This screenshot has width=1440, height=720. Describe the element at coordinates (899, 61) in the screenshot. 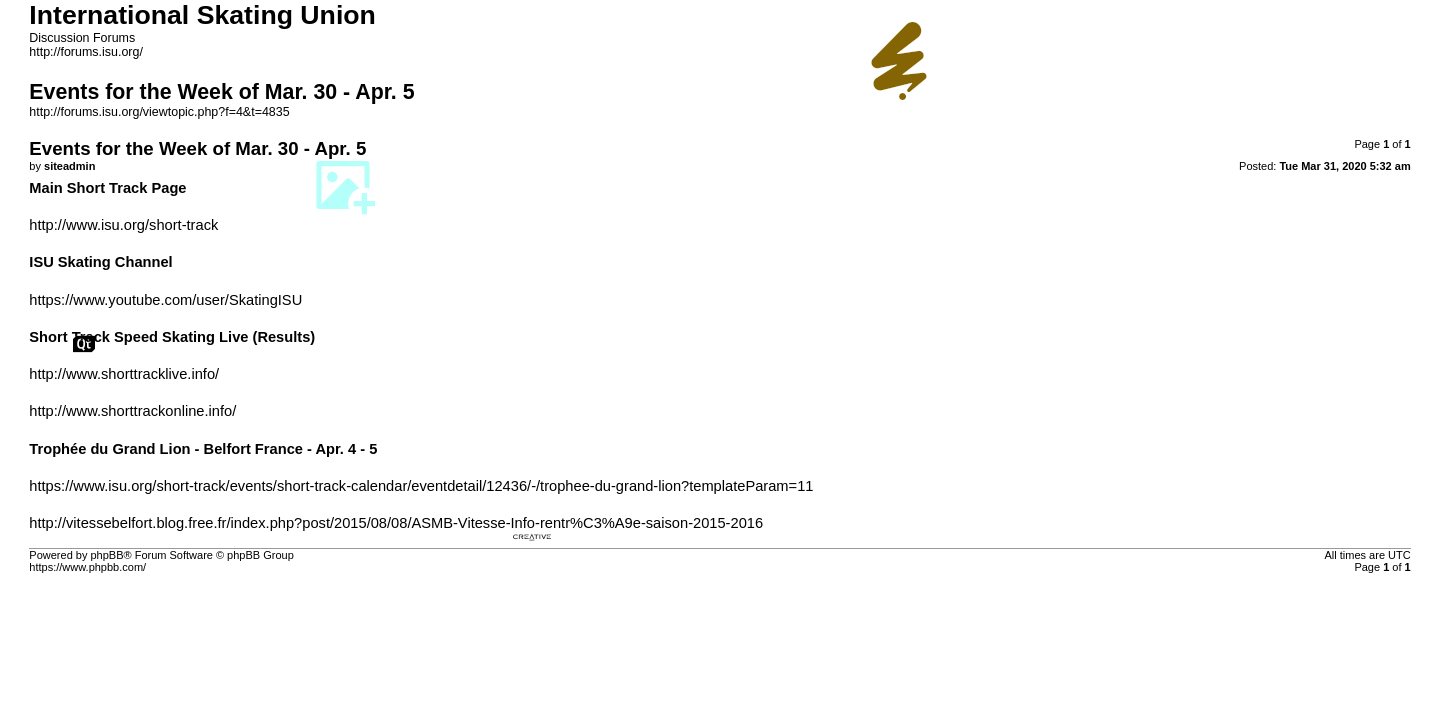

I see `visit envato marketplace` at that location.